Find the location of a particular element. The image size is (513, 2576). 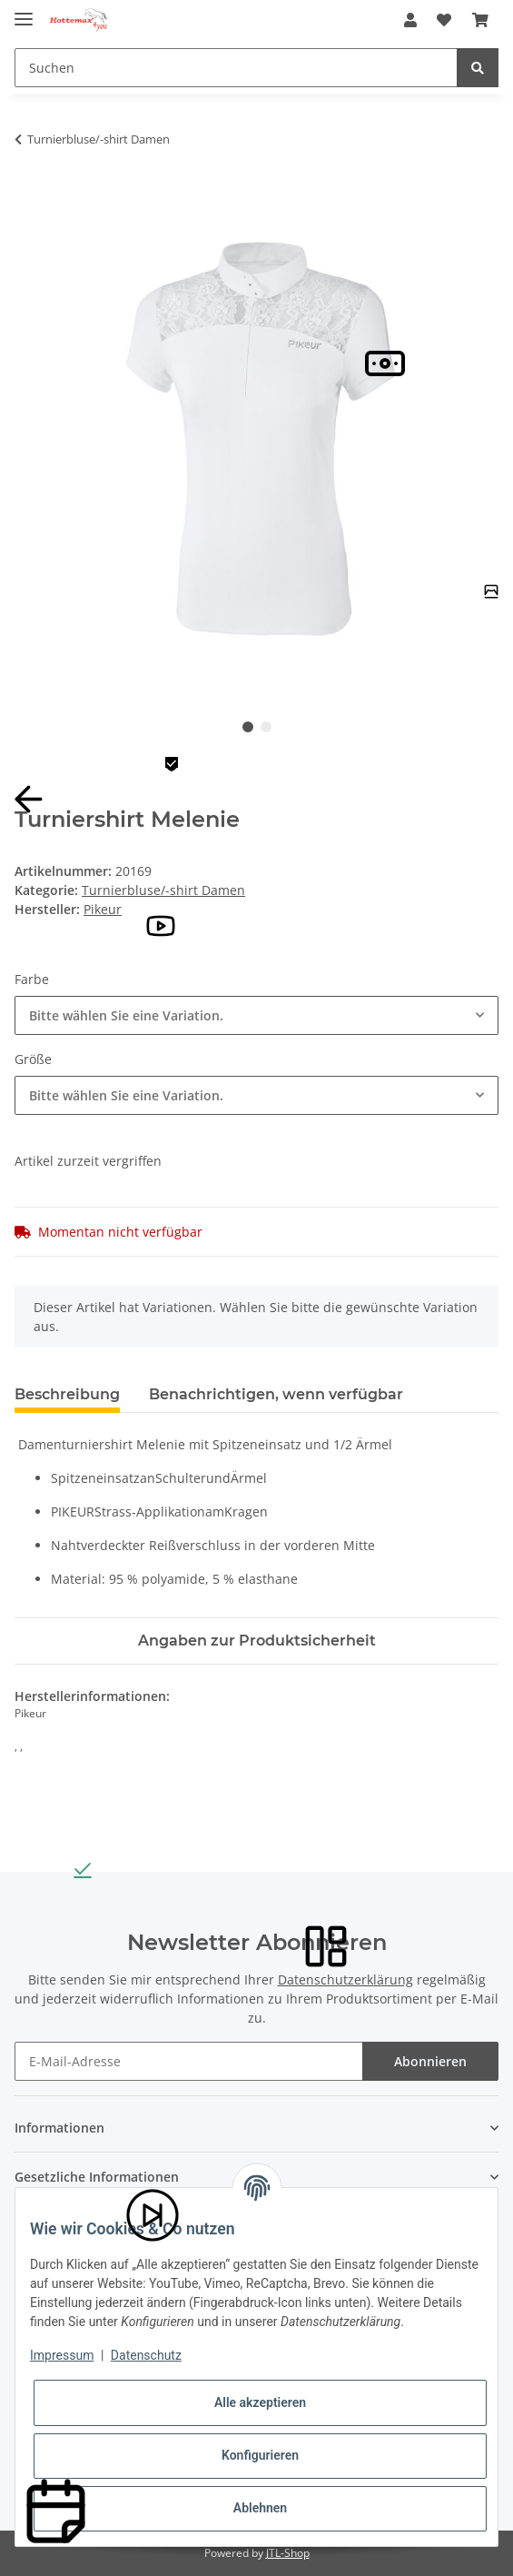

toggle left sidebar panel is located at coordinates (326, 1946).